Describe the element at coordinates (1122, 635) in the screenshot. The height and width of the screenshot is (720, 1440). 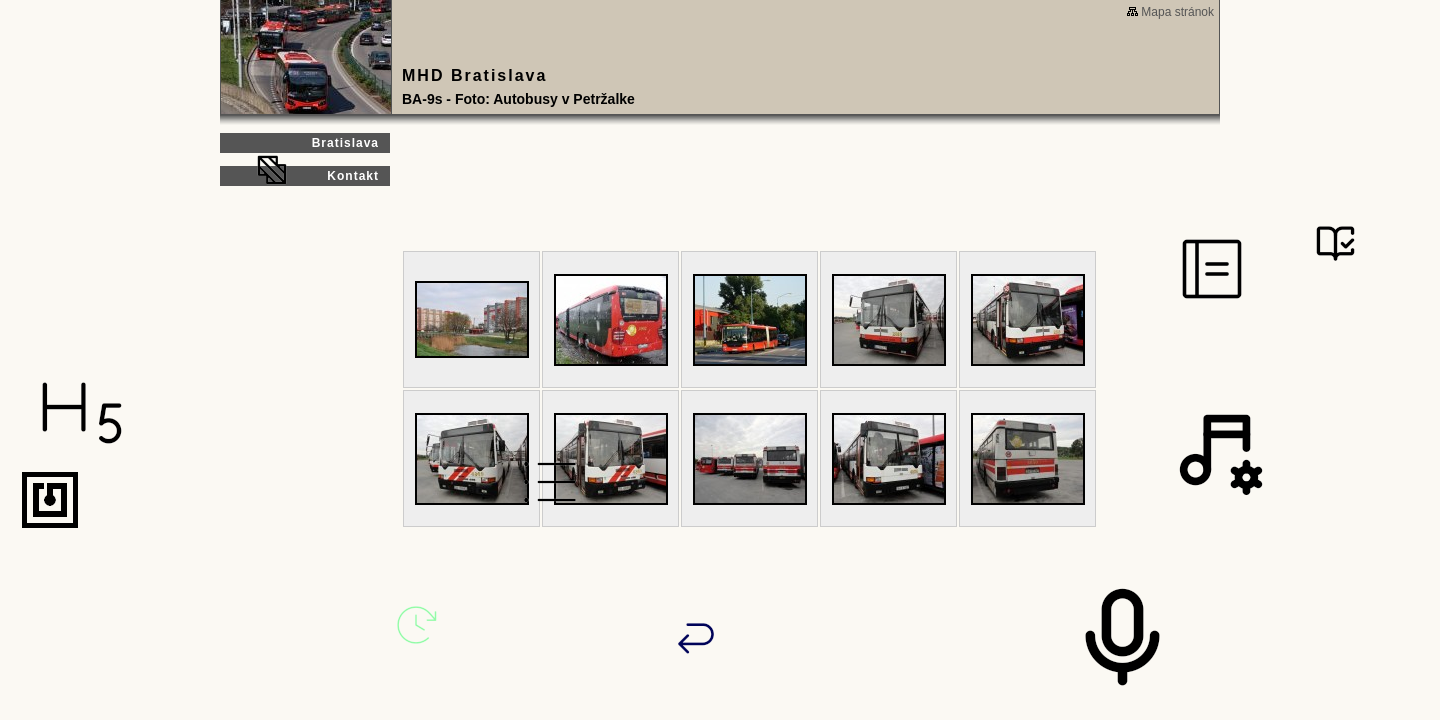
I see `tap to start voice recording` at that location.